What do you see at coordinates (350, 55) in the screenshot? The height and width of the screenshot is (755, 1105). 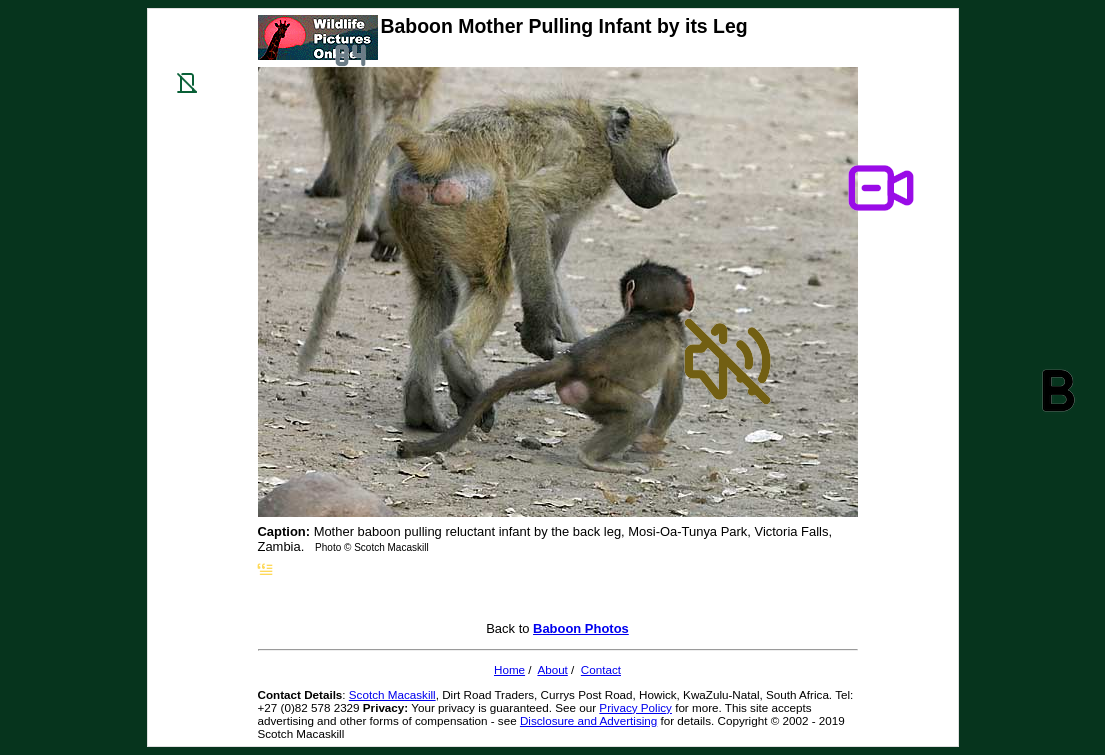 I see `indicates item number 84 in a list or sequence` at bounding box center [350, 55].